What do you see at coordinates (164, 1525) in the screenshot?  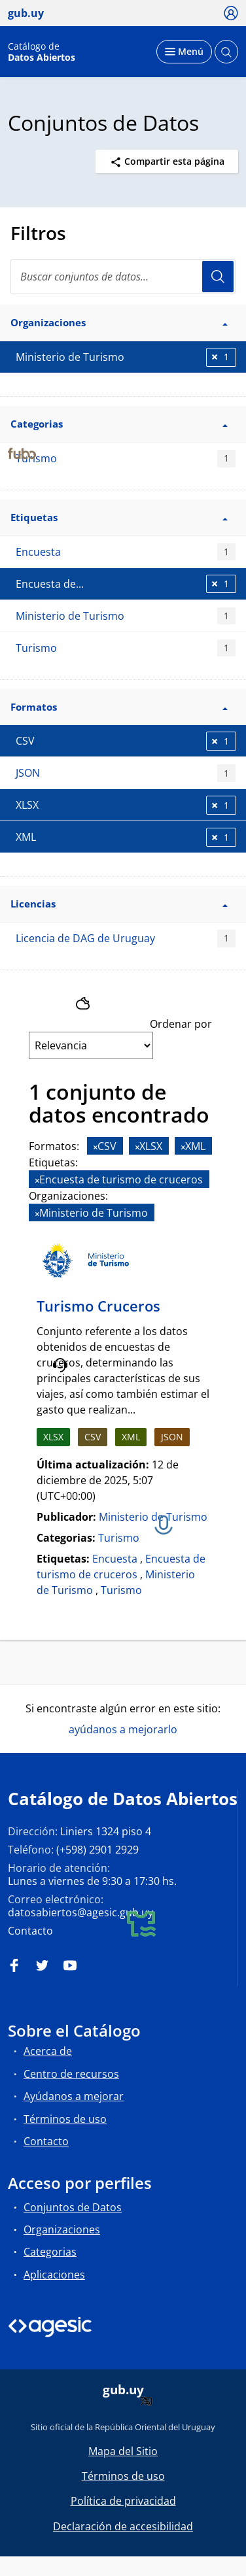 I see `tap to start voice recording` at bounding box center [164, 1525].